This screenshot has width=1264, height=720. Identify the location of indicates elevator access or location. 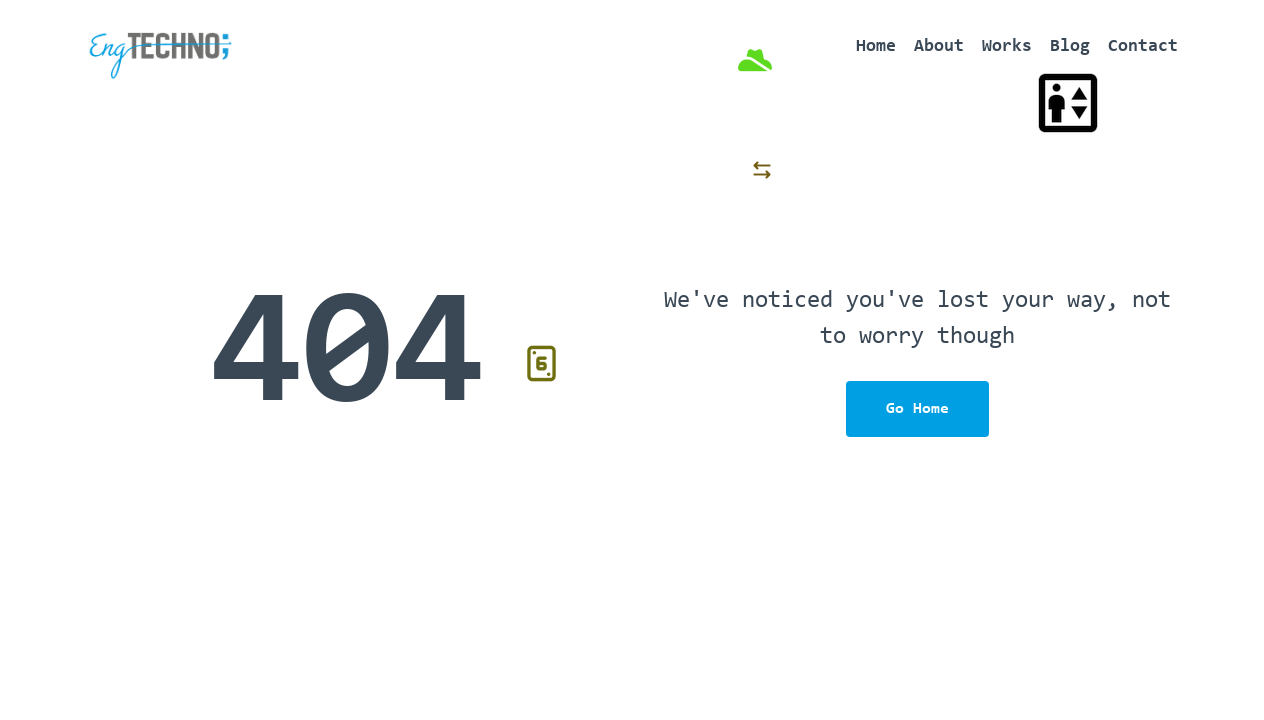
(1068, 103).